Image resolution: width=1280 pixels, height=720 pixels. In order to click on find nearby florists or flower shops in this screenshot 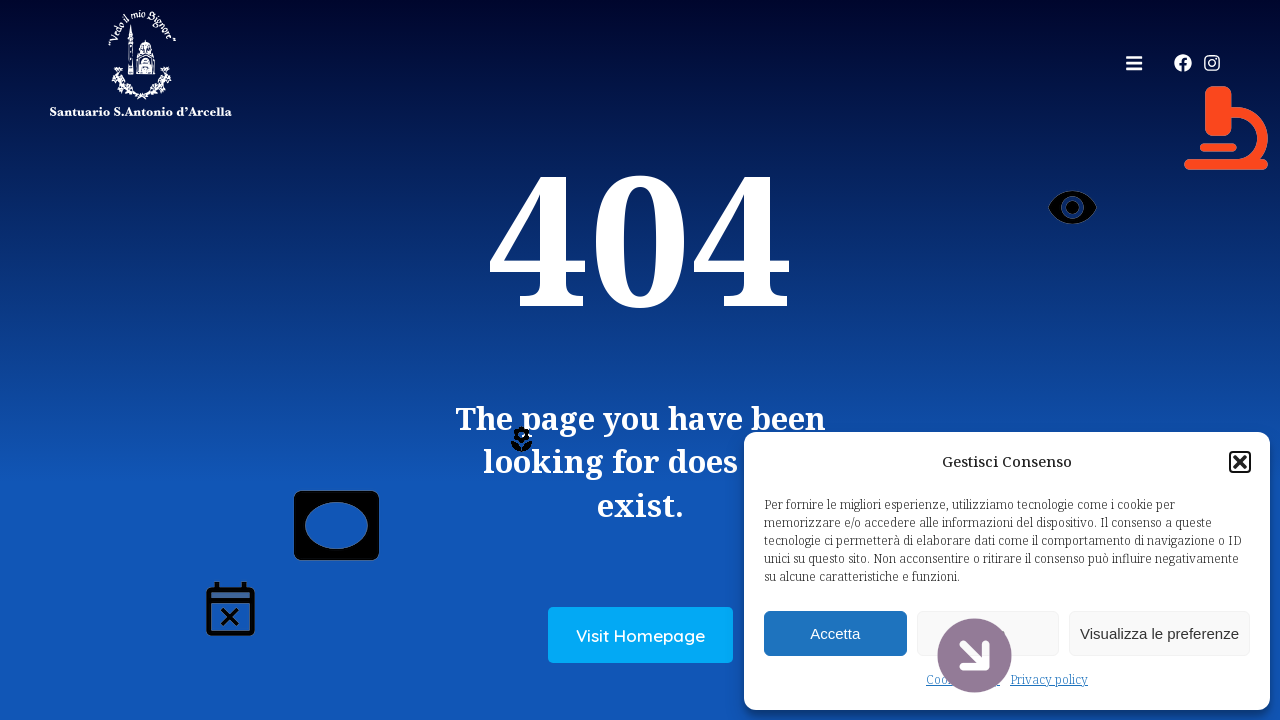, I will do `click(521, 439)`.